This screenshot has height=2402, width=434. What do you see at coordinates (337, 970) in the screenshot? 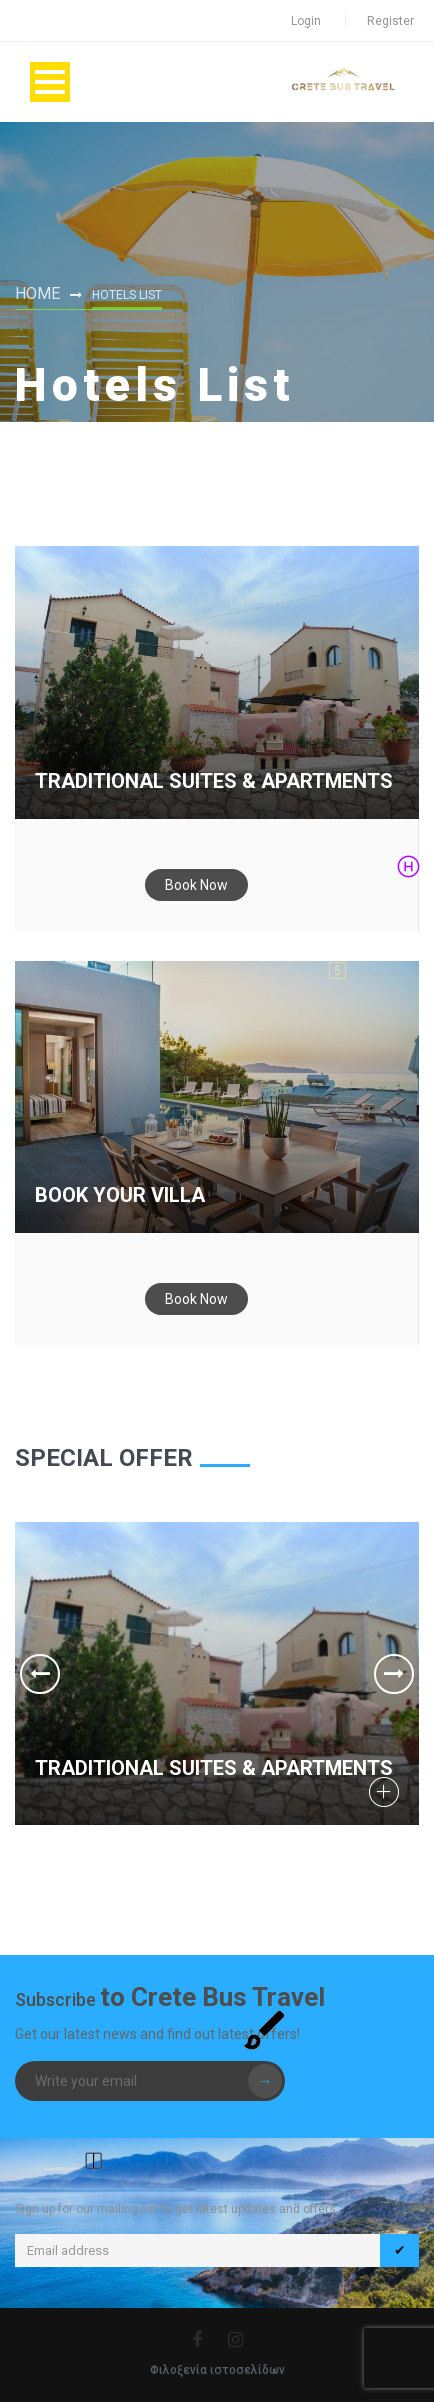
I see `select or navigate to item number five` at bounding box center [337, 970].